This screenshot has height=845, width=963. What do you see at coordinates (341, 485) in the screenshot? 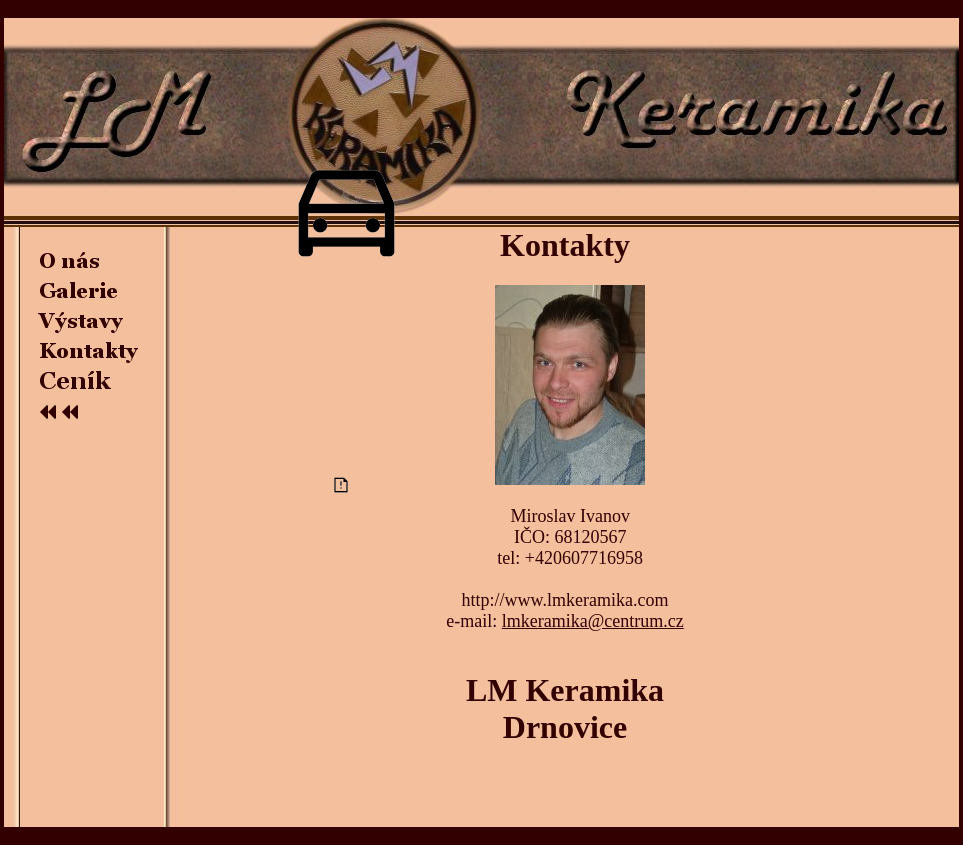
I see `indicates a file with an error or issue` at bounding box center [341, 485].